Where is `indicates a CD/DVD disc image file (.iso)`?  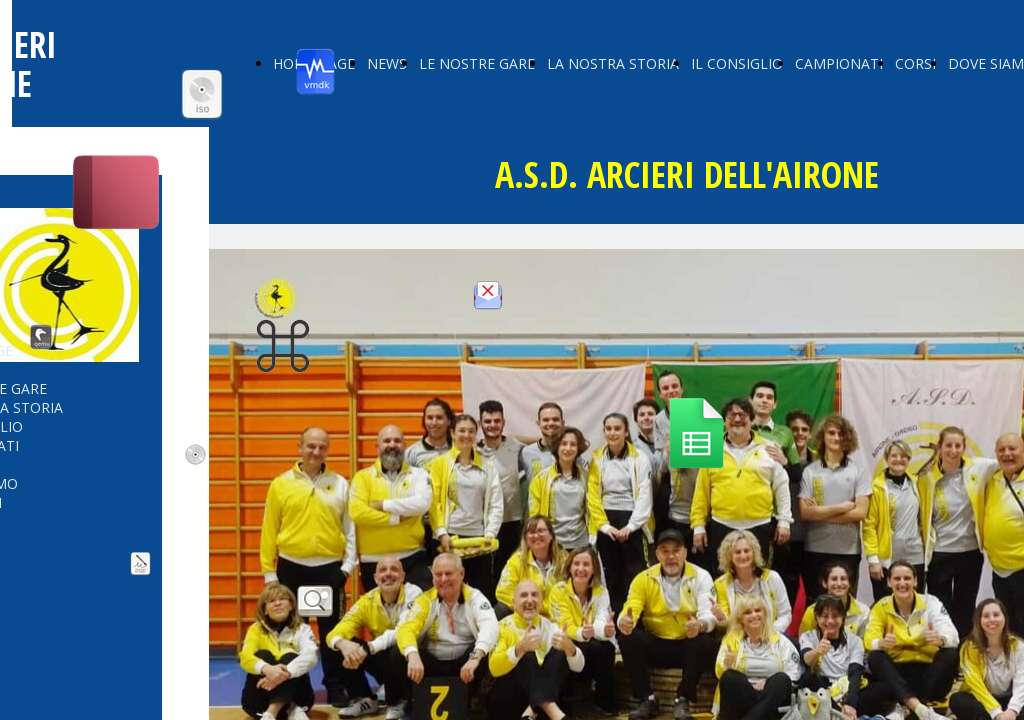 indicates a CD/DVD disc image file (.iso) is located at coordinates (202, 94).